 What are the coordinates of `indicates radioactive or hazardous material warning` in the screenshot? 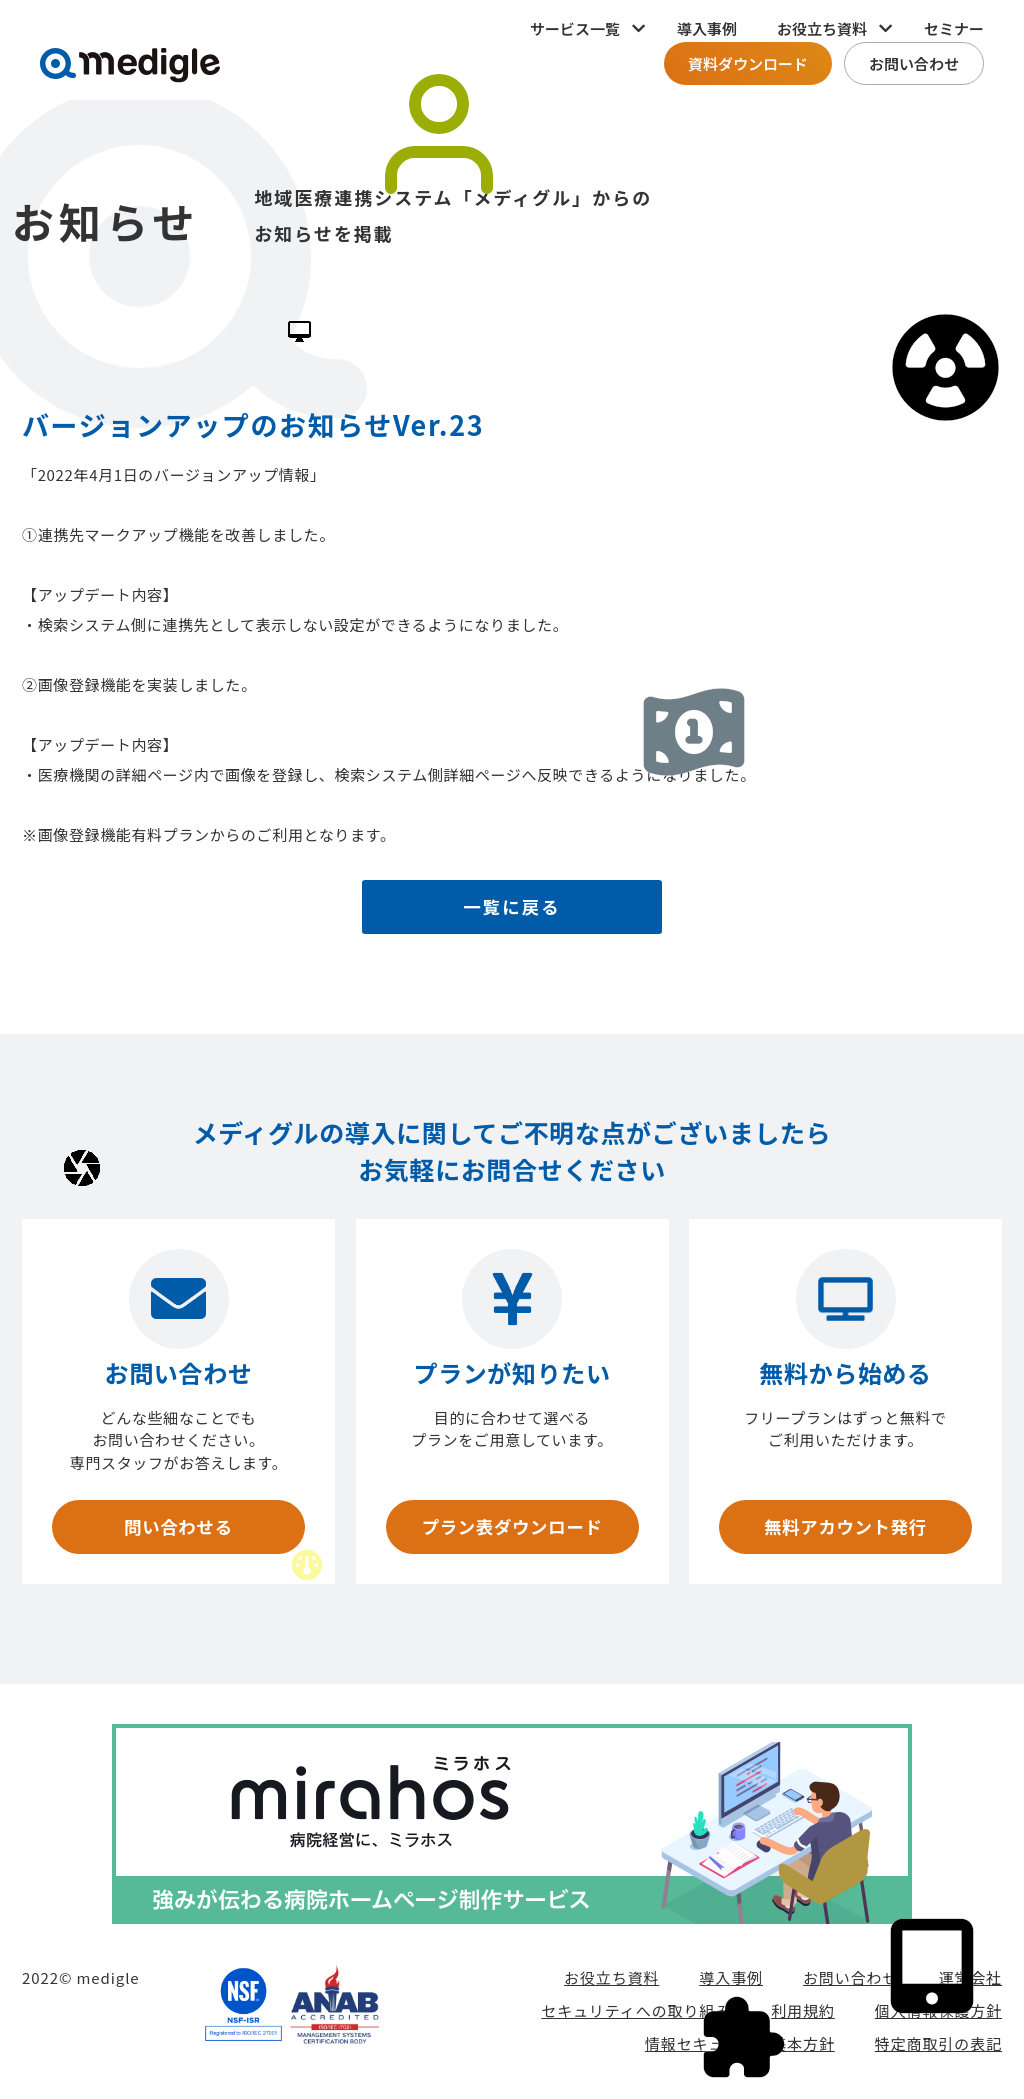 It's located at (945, 367).